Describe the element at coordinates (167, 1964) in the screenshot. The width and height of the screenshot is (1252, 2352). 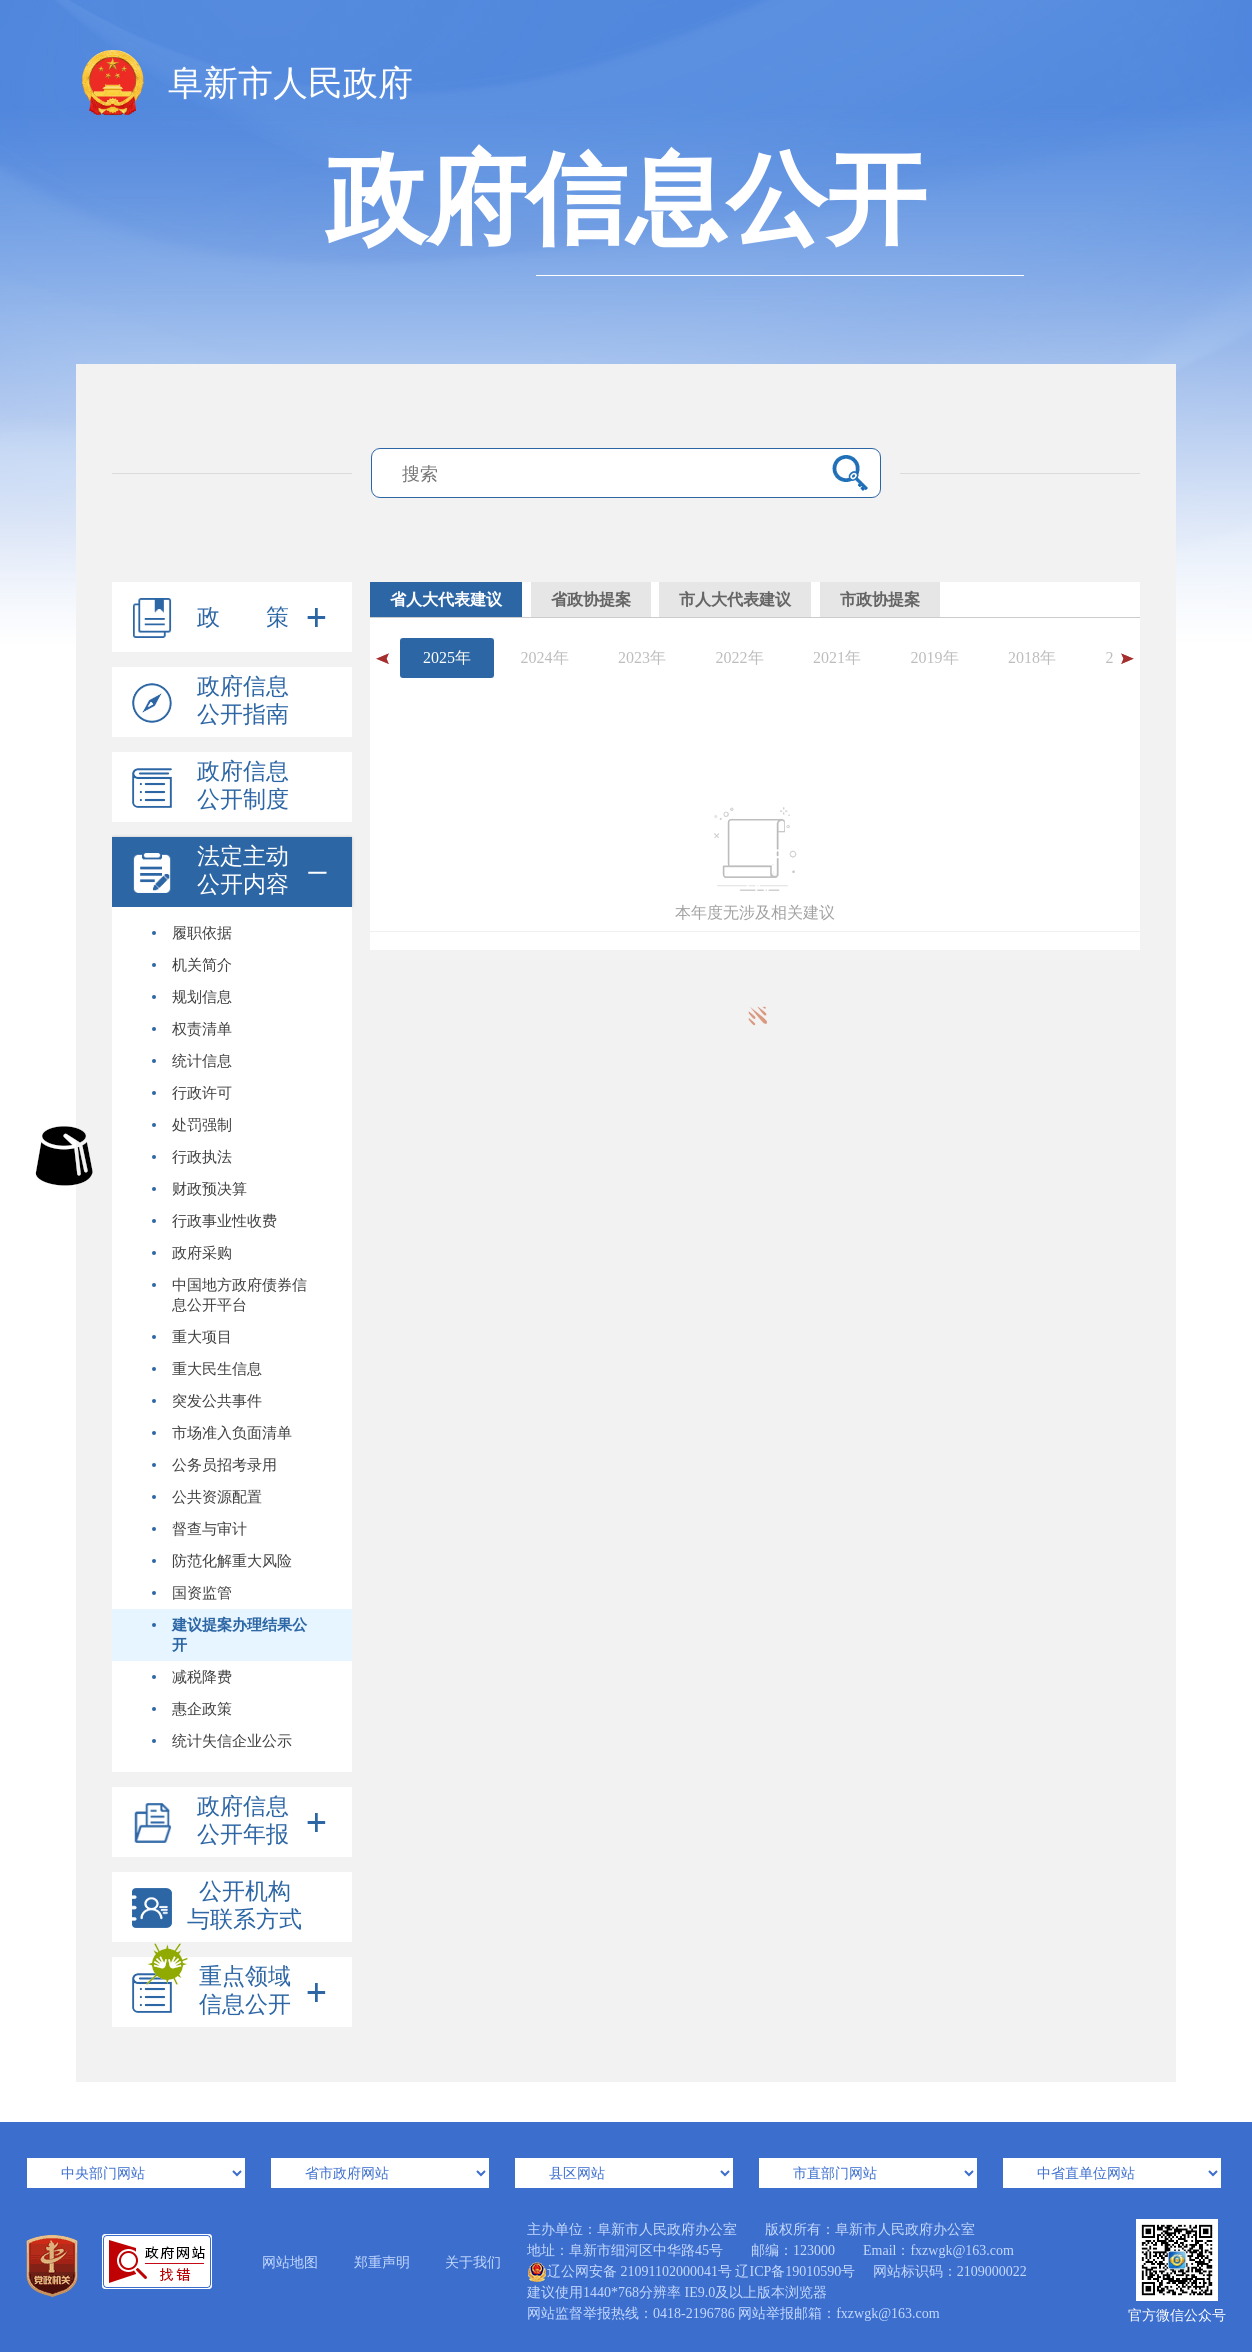
I see `activate magic or special ability` at that location.